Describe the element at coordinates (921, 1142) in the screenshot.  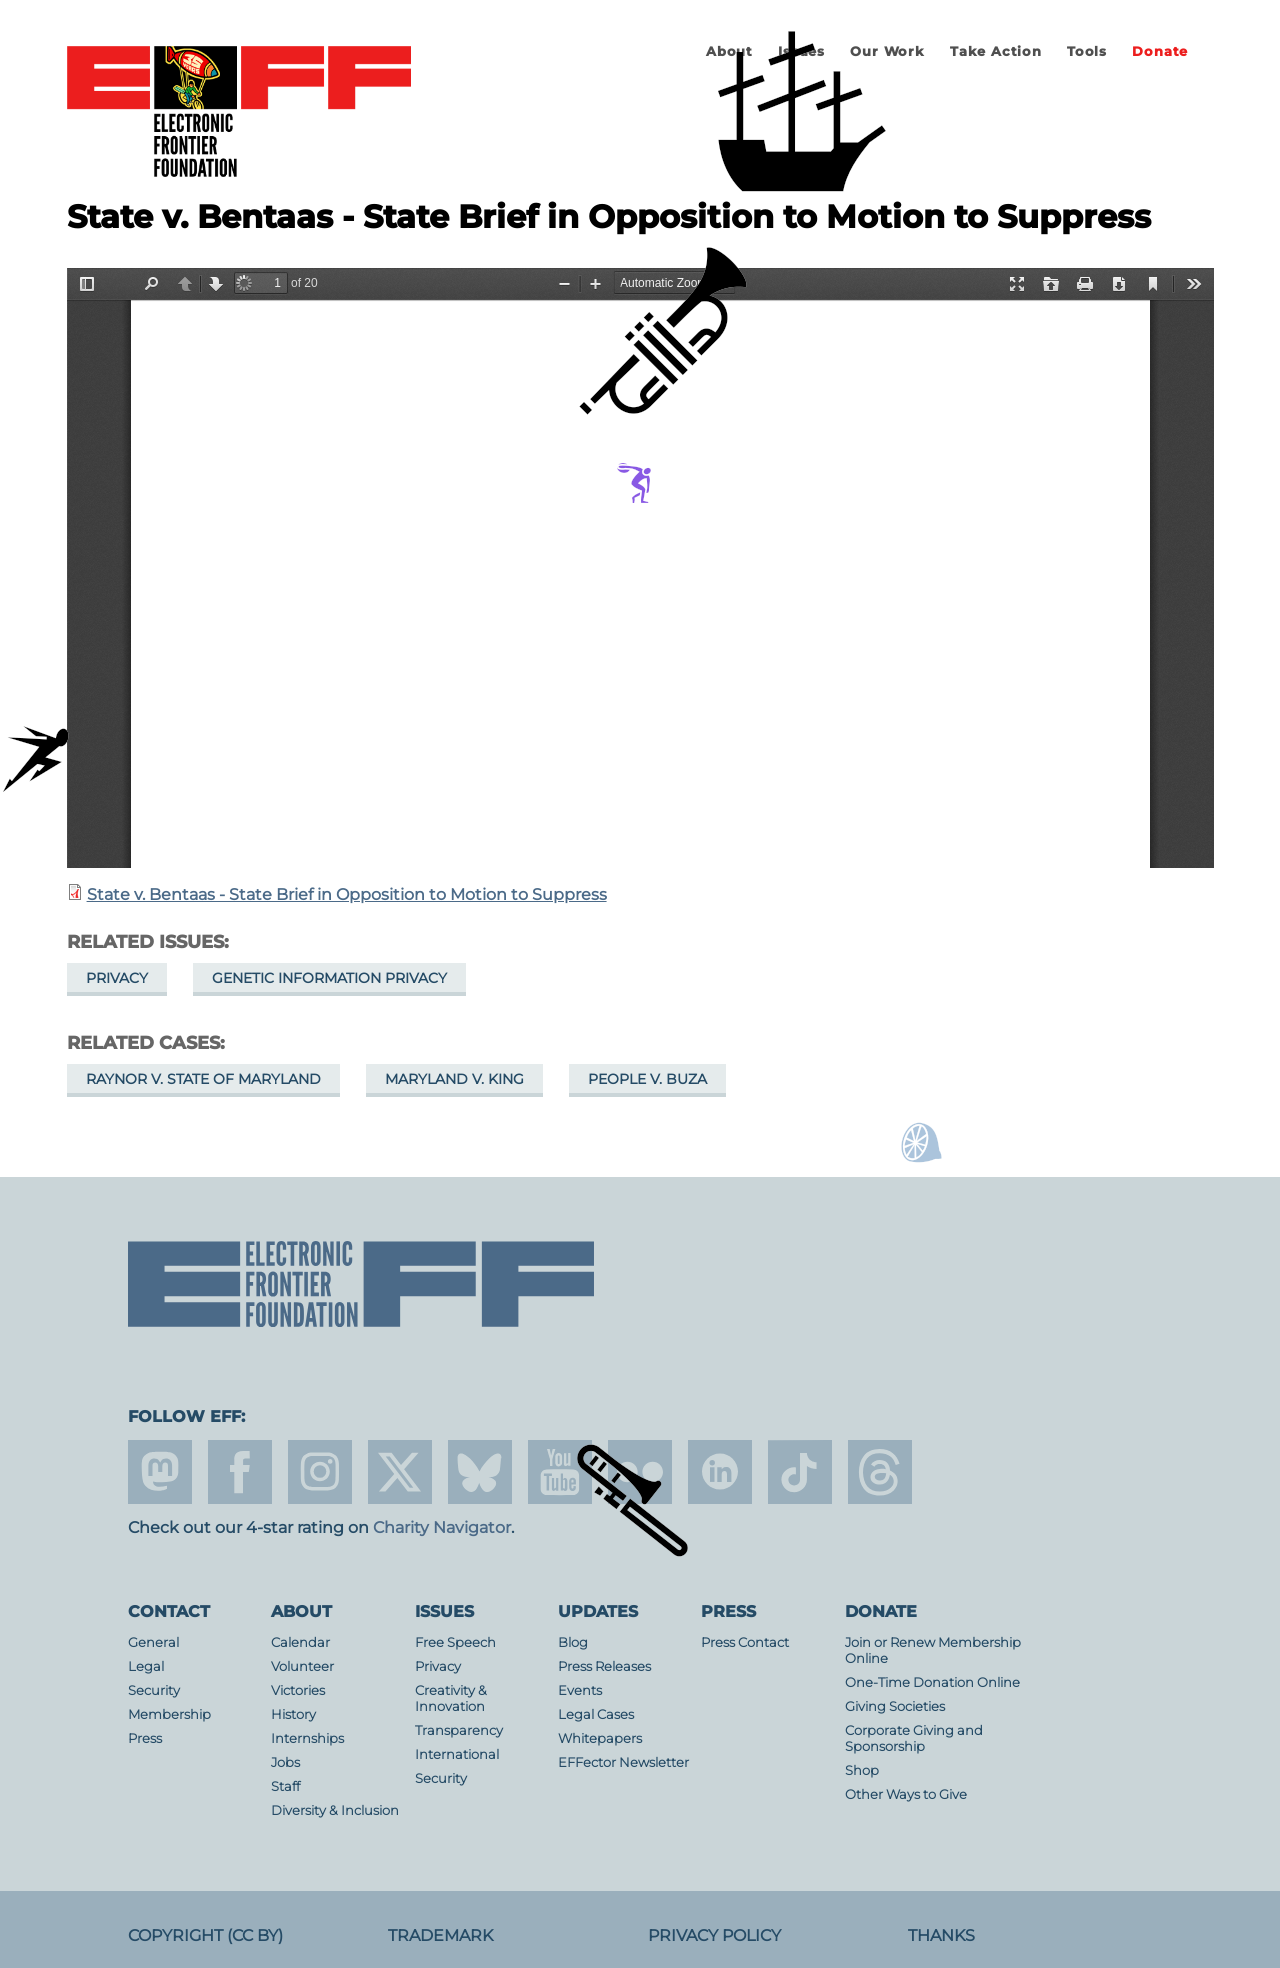
I see `indicates citrus or lemon flavor/ingredient` at that location.